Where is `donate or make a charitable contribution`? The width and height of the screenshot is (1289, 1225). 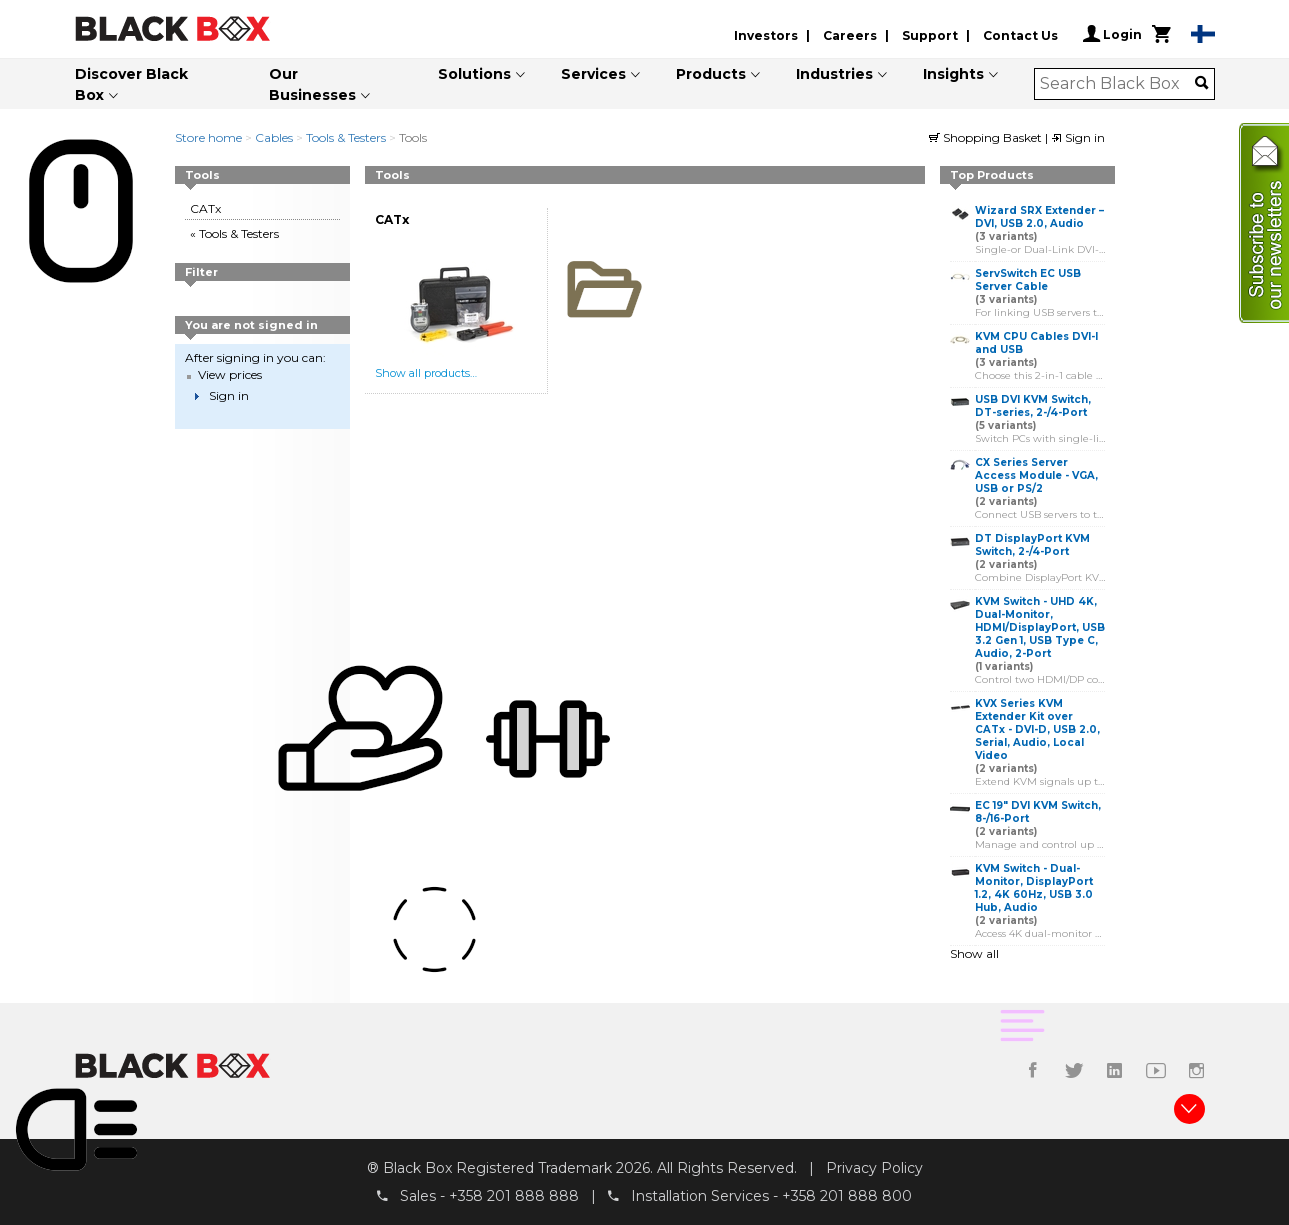
donate or make a charitable contribution is located at coordinates (366, 731).